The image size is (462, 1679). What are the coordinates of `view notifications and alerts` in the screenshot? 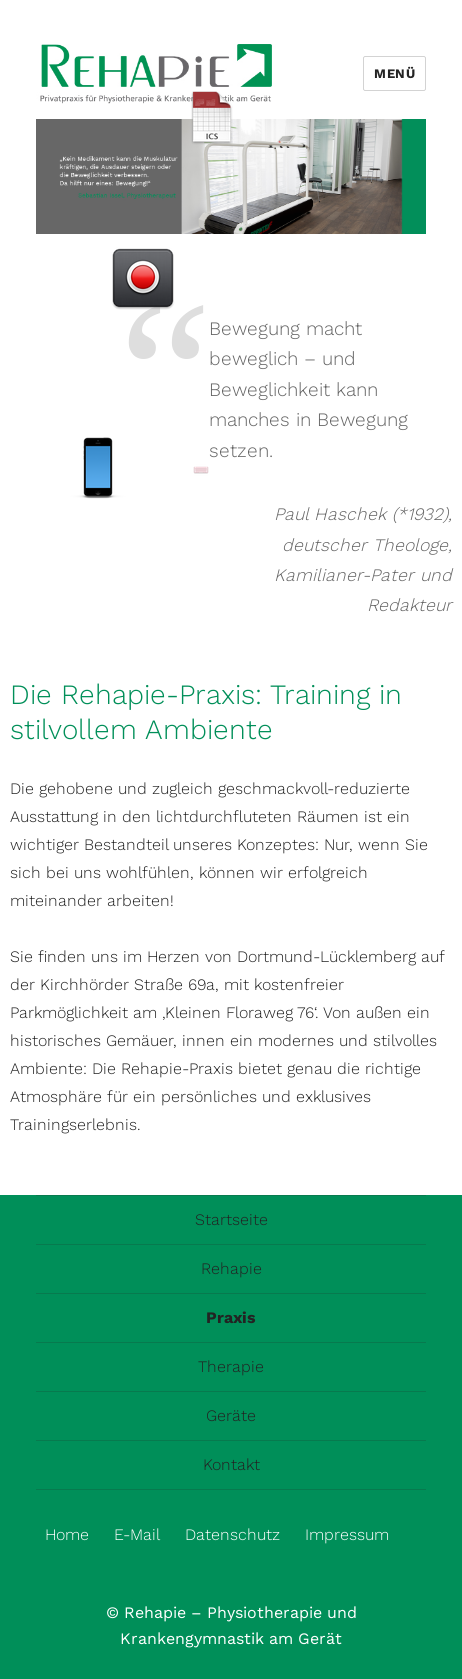 It's located at (143, 279).